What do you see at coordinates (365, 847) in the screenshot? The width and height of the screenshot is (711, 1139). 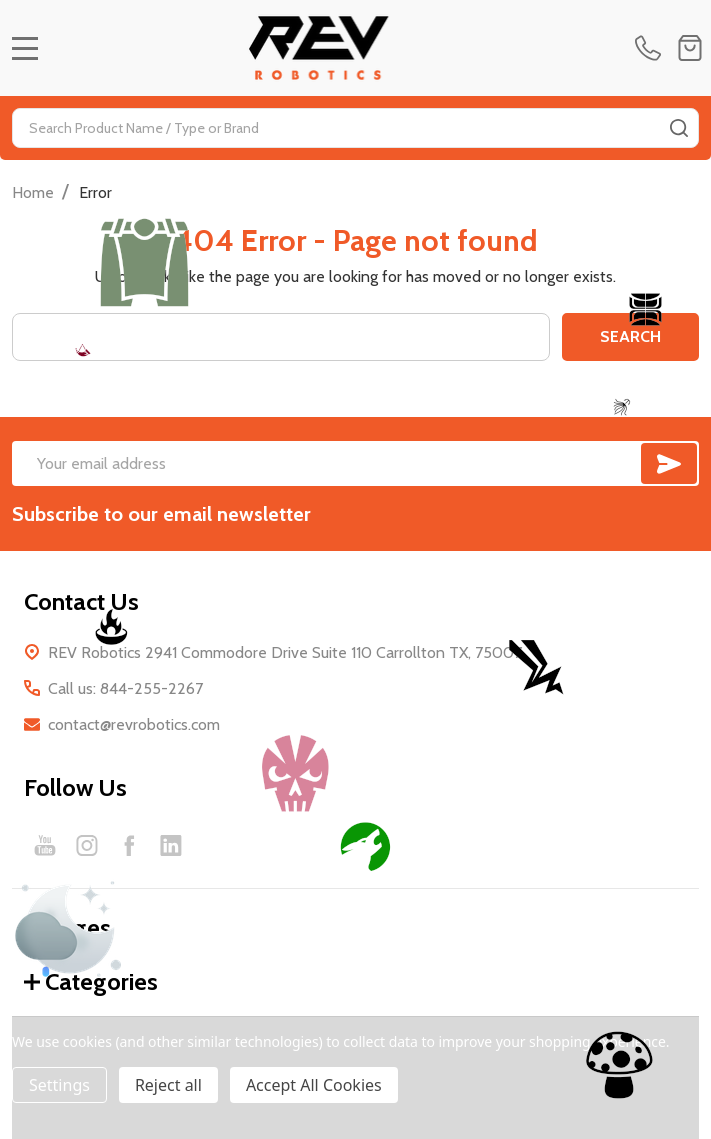 I see `wildlife or nature-themed app icon` at bounding box center [365, 847].